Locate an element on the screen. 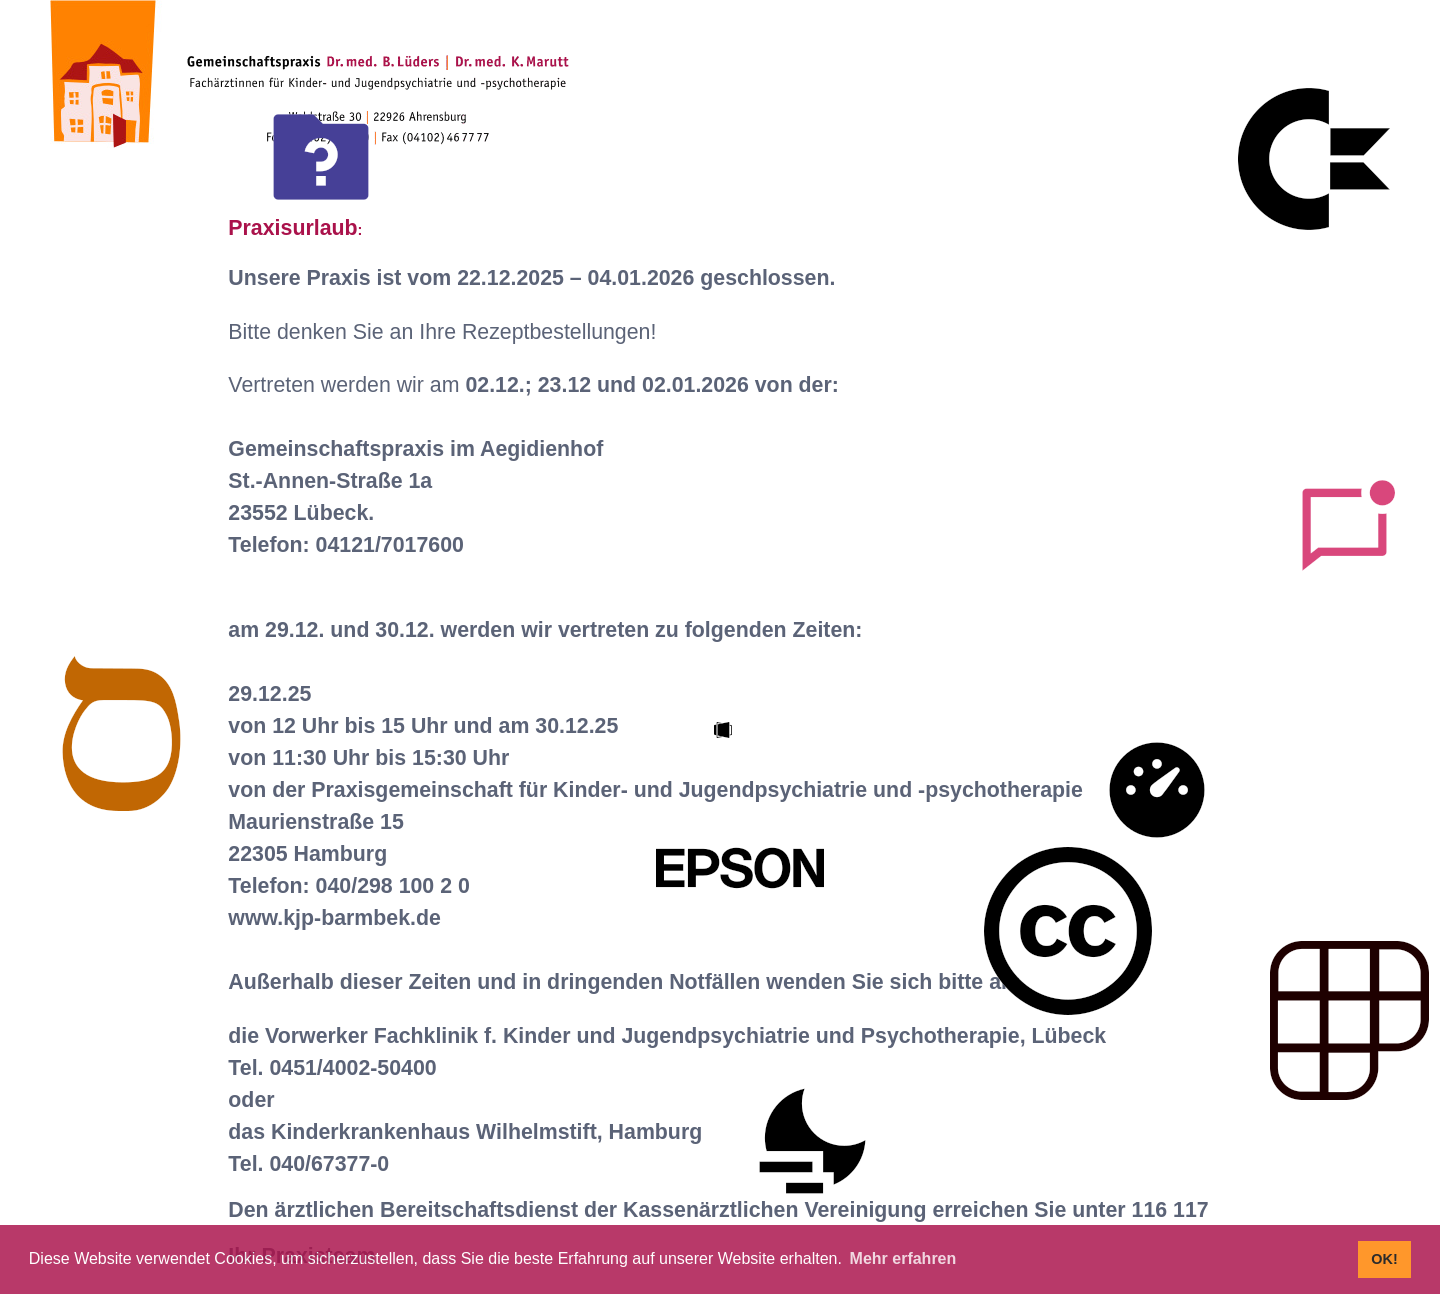 This screenshot has width=1440, height=1294. Epson brand logo is located at coordinates (740, 868).